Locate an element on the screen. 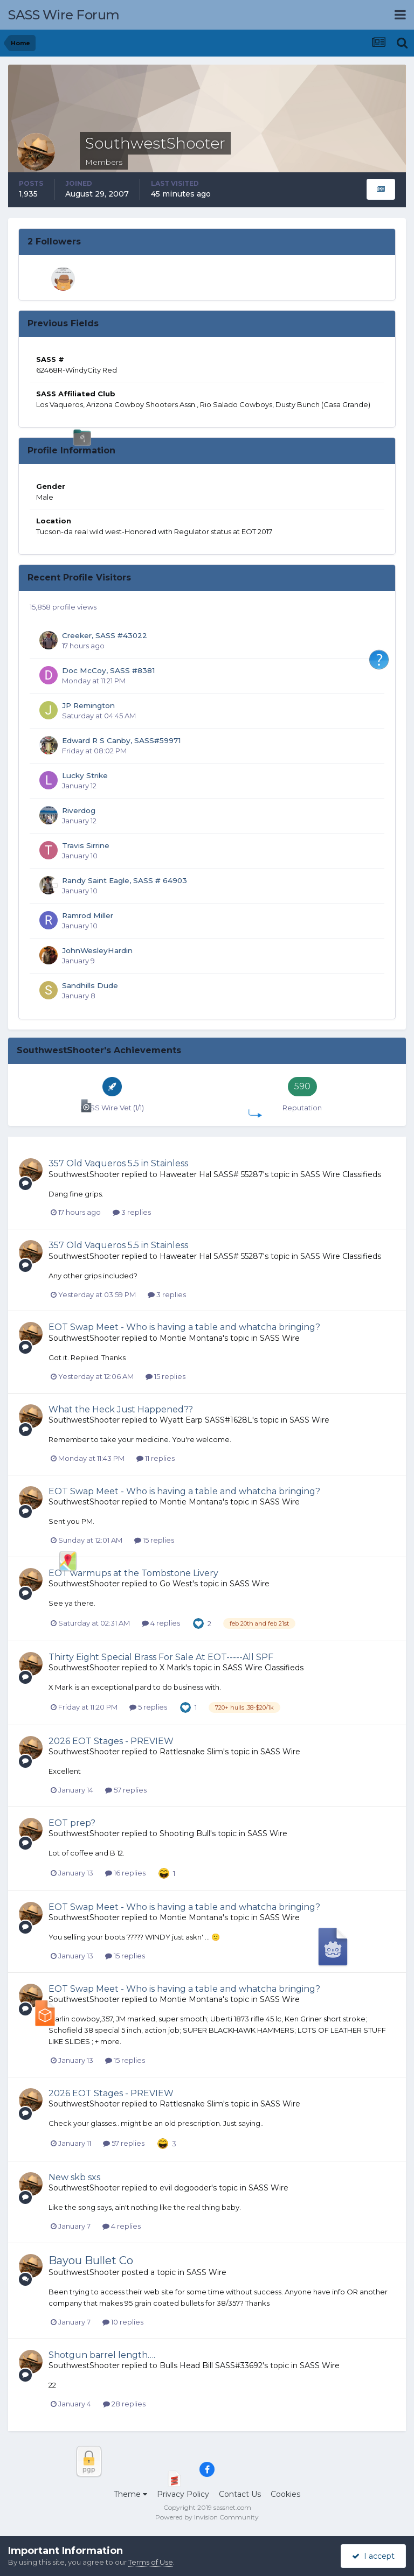 The height and width of the screenshot is (2576, 414). indicates a PGP-encrypted file is located at coordinates (89, 2461).